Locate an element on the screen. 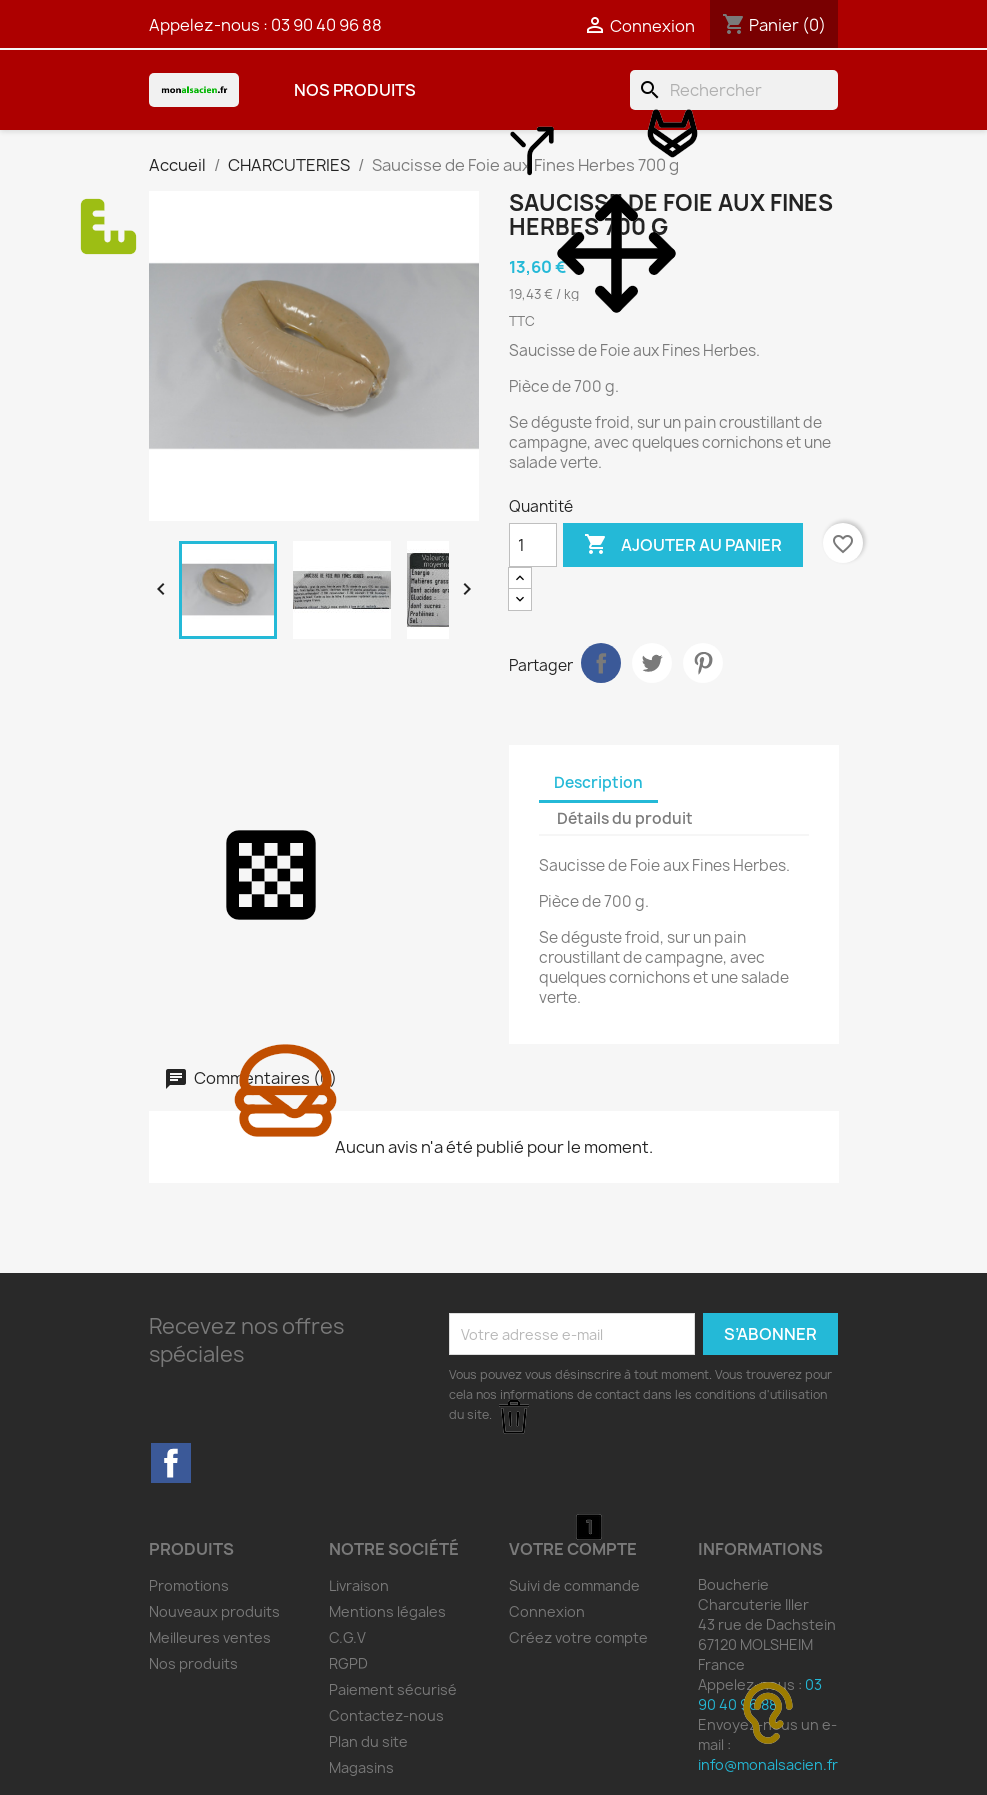  access measurement tools is located at coordinates (108, 226).